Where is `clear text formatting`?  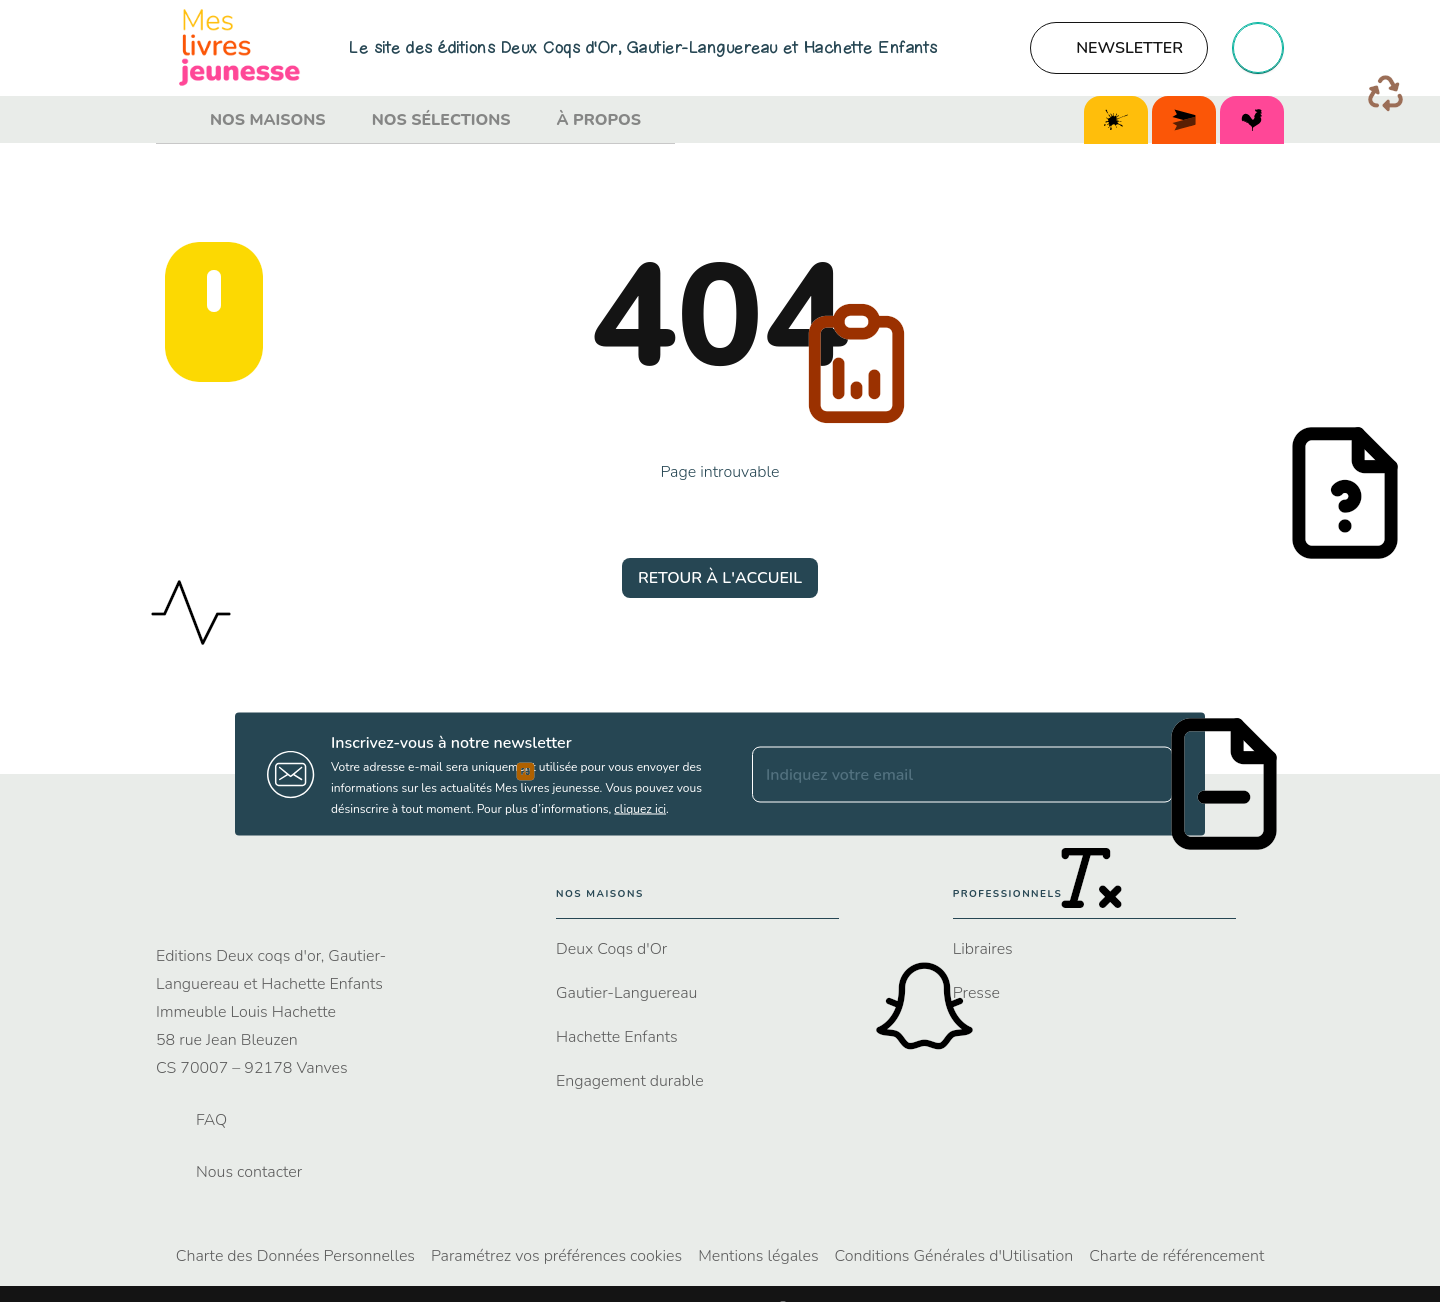 clear text formatting is located at coordinates (1084, 878).